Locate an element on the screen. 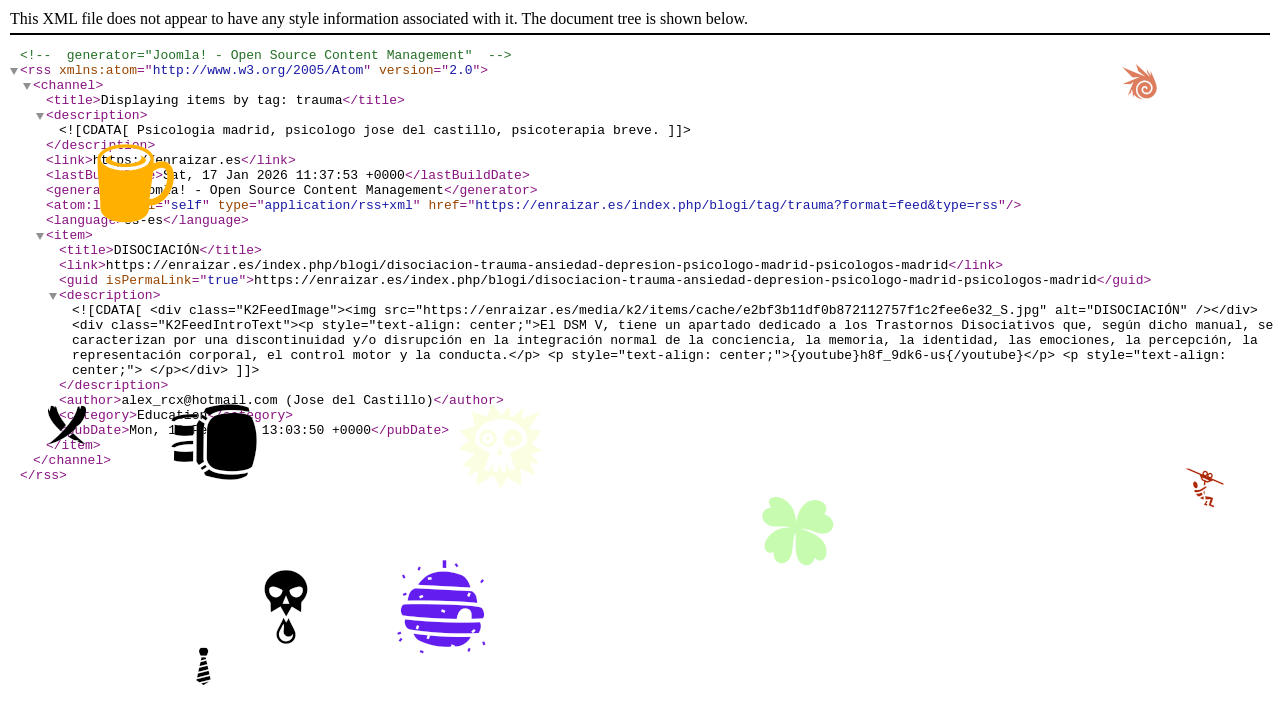 The image size is (1280, 720). indicates a poisonous or toxic item is located at coordinates (286, 607).